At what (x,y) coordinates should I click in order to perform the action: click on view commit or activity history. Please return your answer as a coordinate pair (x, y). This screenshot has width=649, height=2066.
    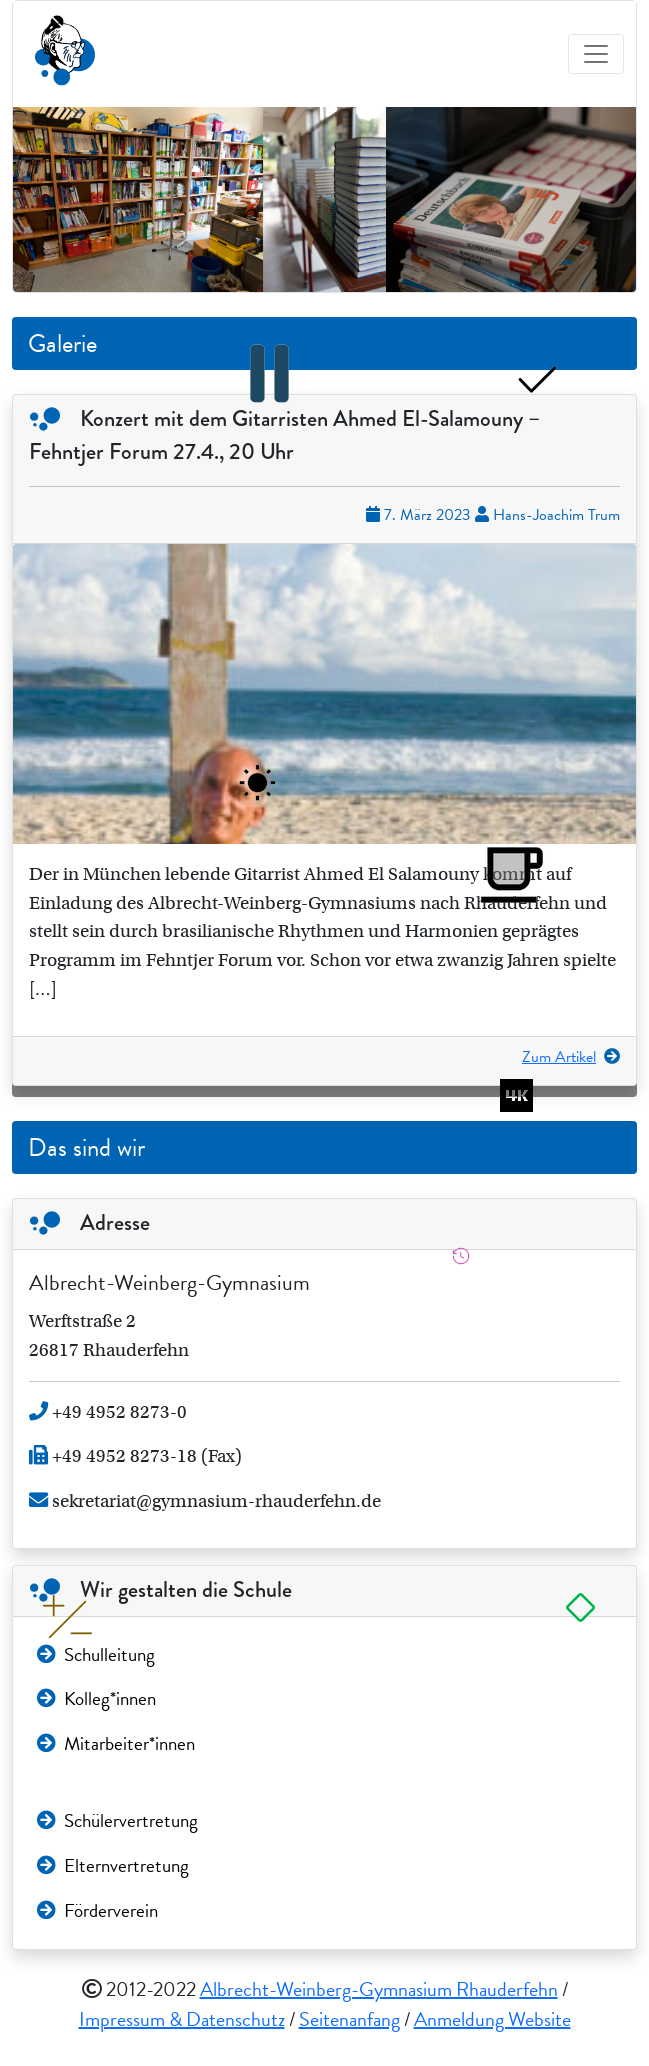
    Looking at the image, I should click on (461, 1256).